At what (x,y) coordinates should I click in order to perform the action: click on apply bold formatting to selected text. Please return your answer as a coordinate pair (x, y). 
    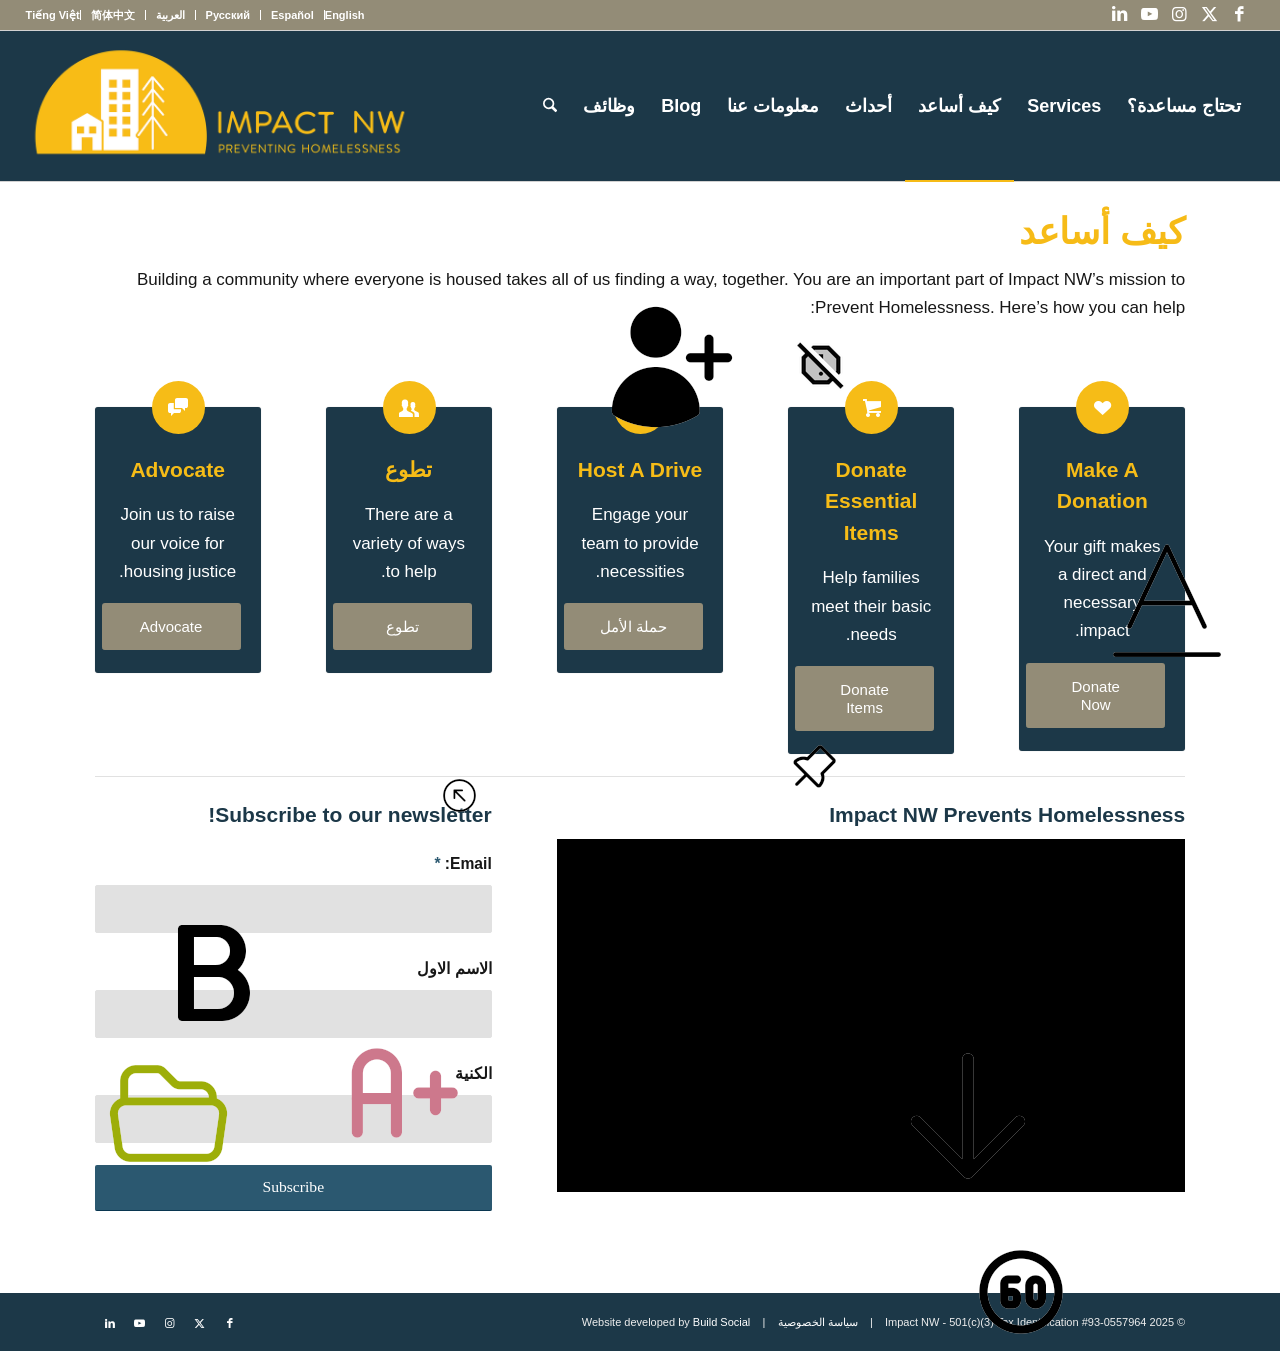
    Looking at the image, I should click on (214, 973).